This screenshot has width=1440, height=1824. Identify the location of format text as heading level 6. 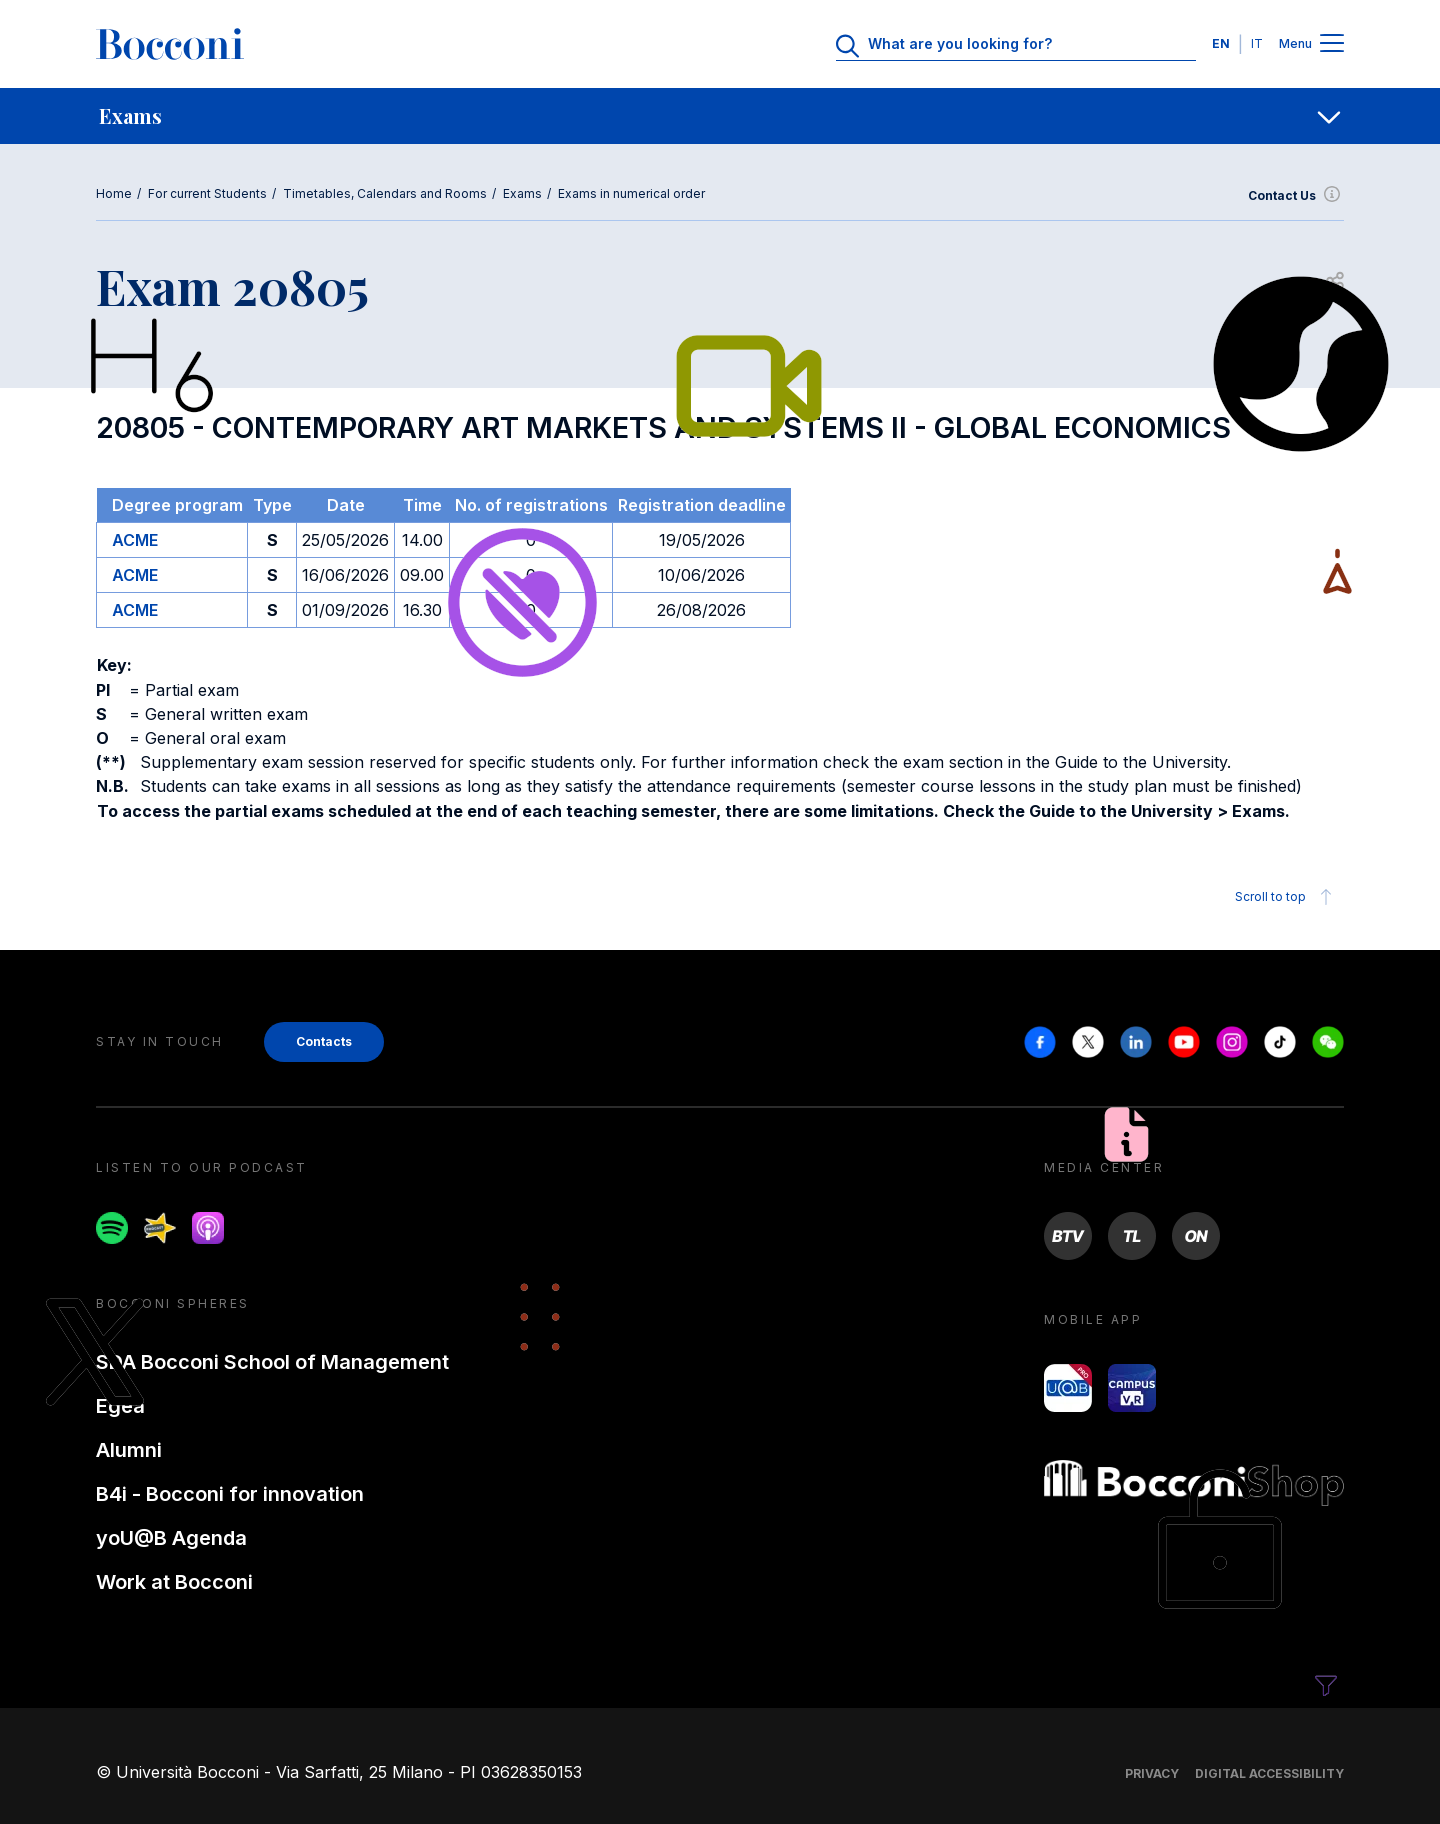
(145, 363).